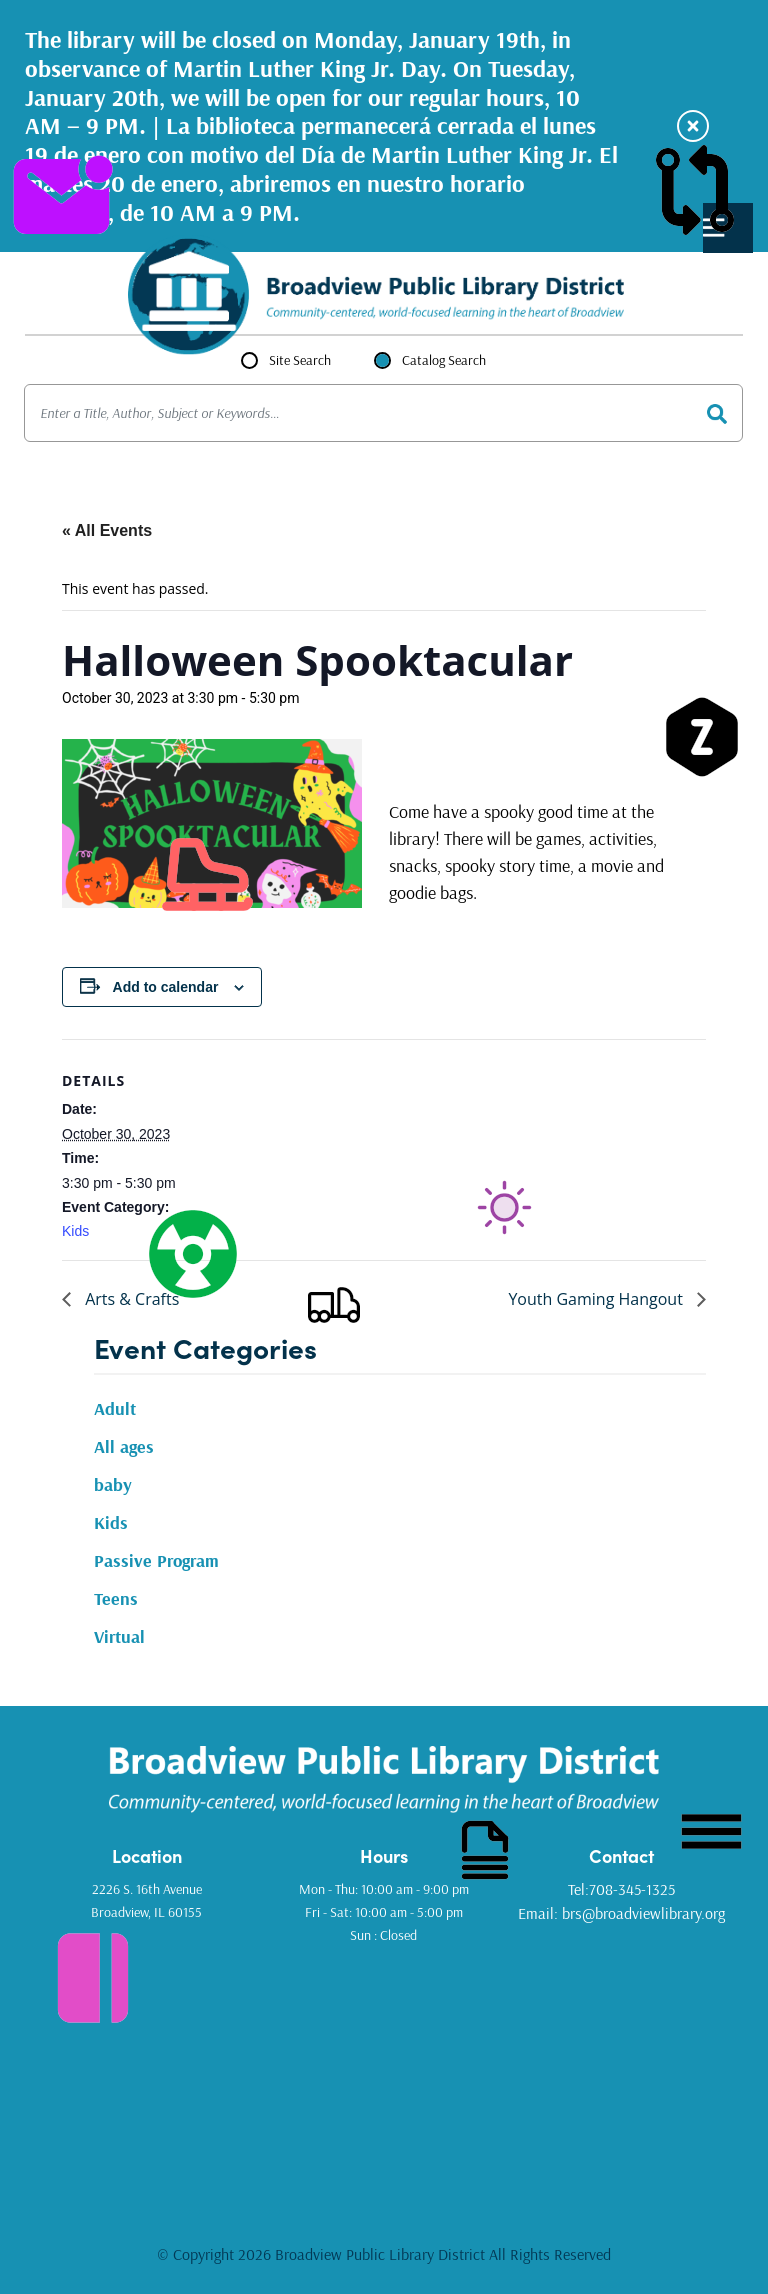  I want to click on indicates radioactive or nuclear hazard warning, so click(193, 1254).